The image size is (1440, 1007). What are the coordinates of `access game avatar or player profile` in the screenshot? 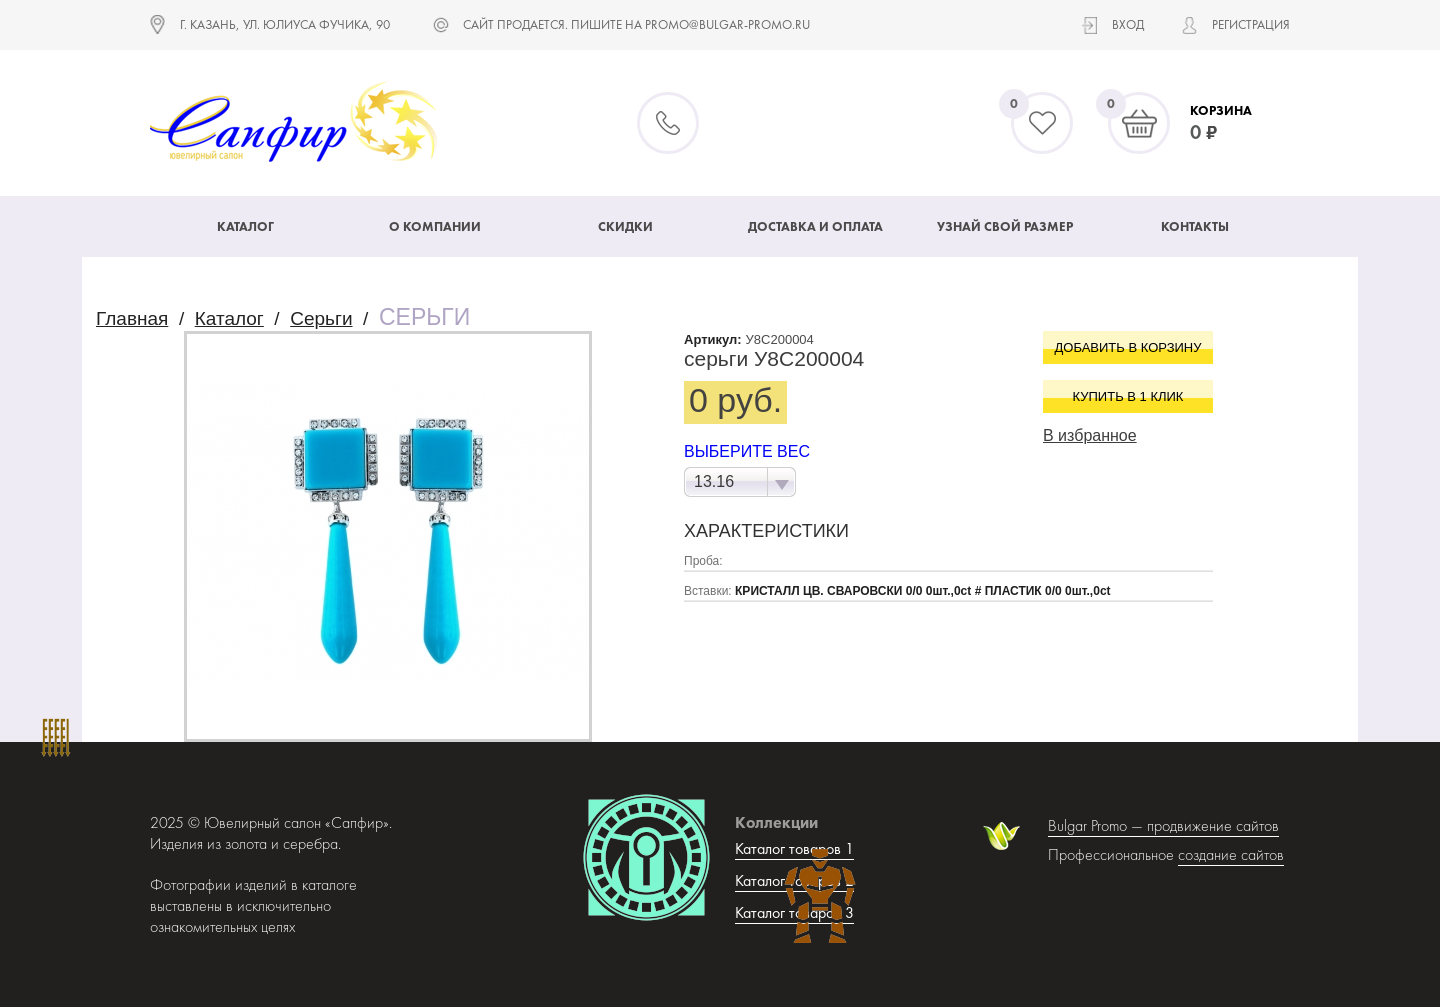 It's located at (646, 857).